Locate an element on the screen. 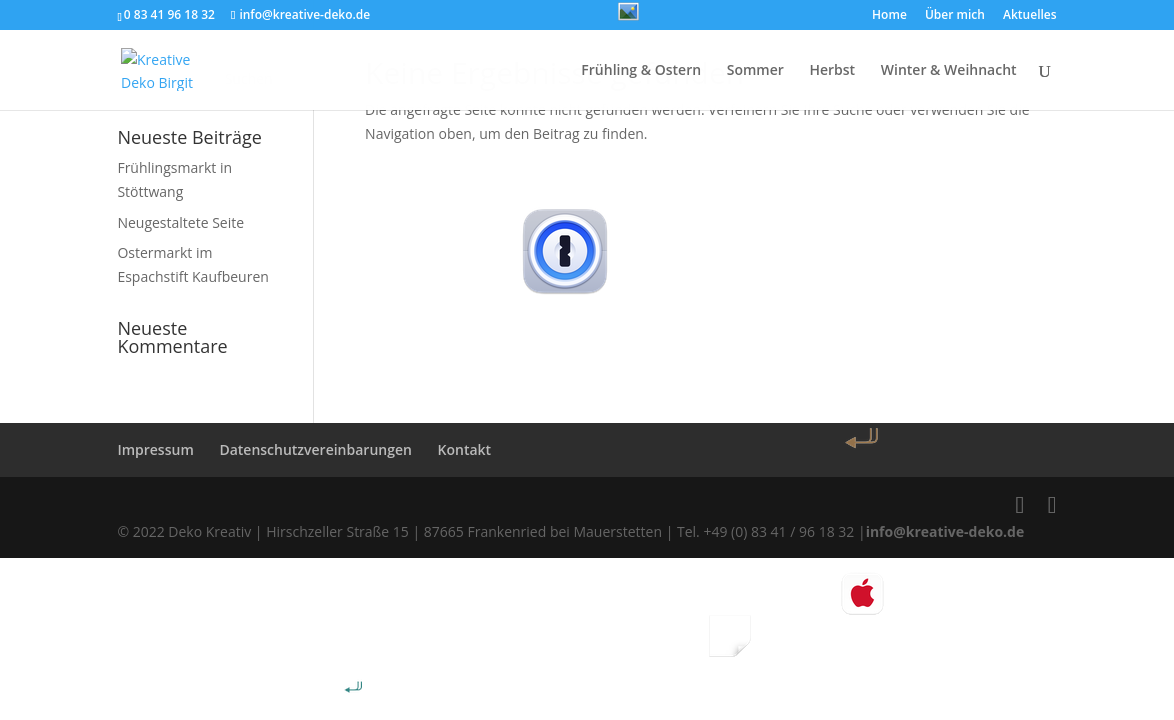 The image size is (1174, 720). access your photo library is located at coordinates (628, 11).